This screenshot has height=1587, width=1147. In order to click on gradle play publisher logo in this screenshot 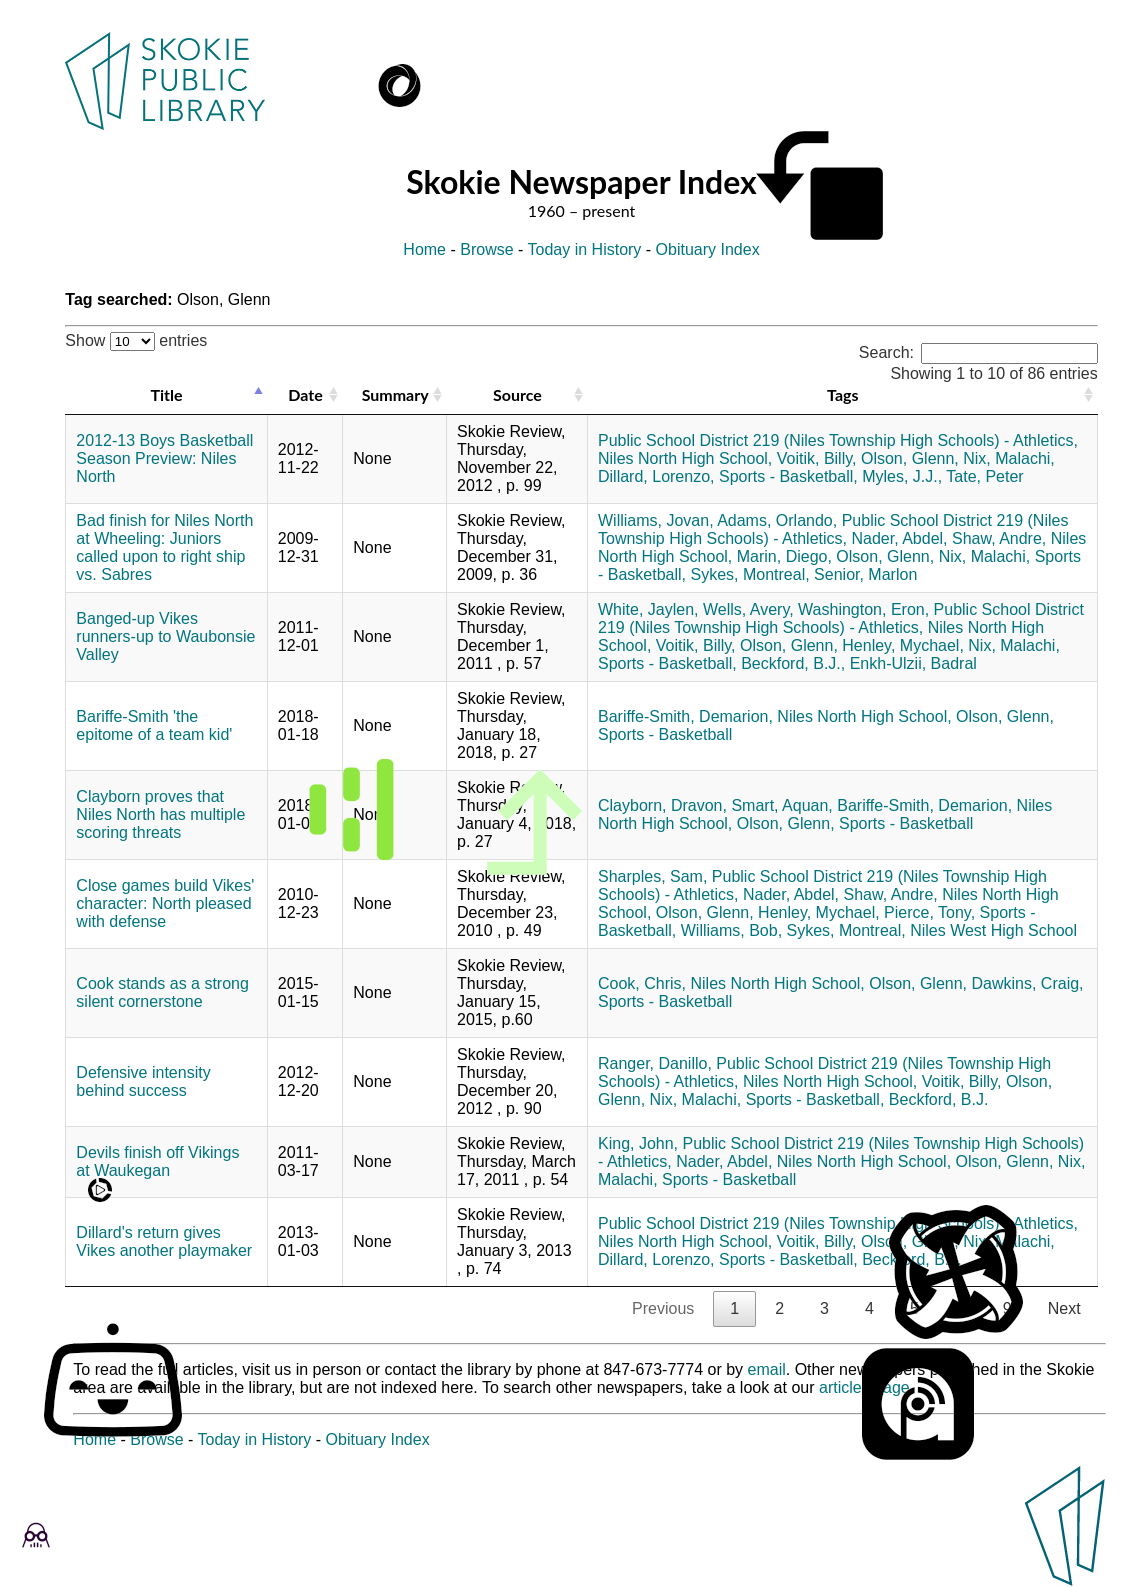, I will do `click(100, 1190)`.